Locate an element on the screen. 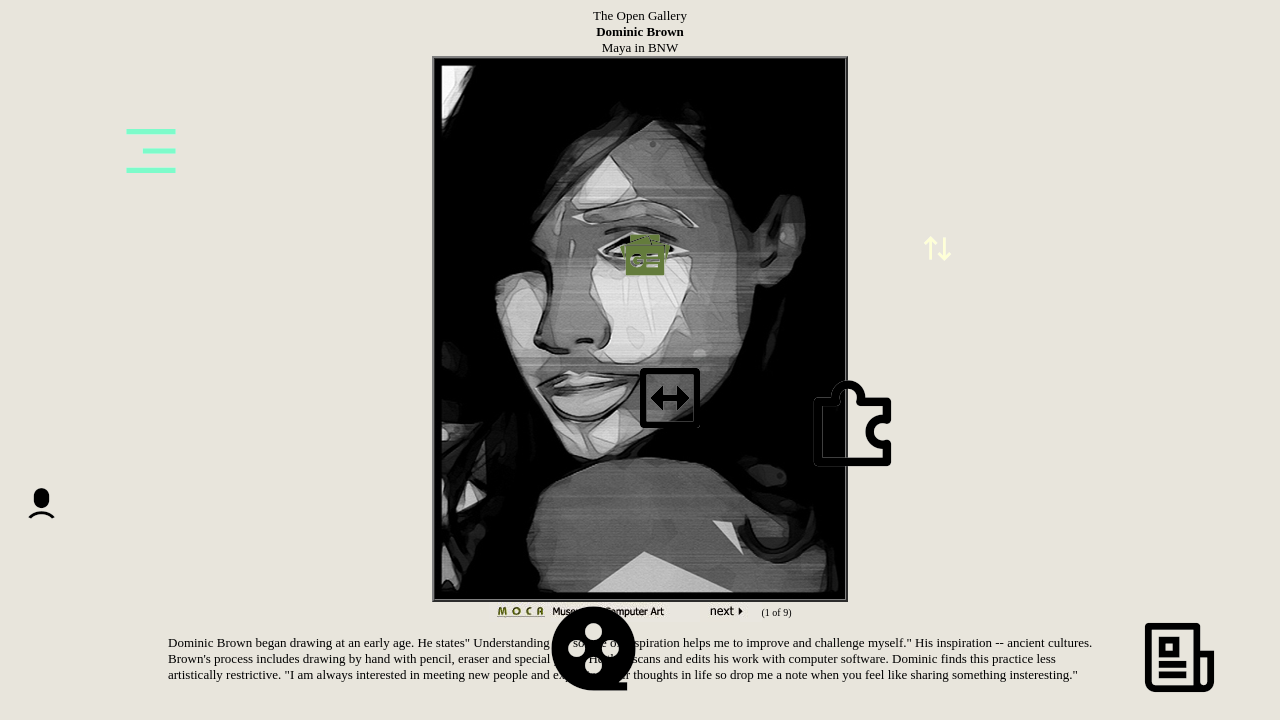  access plugins or extensions is located at coordinates (852, 427).